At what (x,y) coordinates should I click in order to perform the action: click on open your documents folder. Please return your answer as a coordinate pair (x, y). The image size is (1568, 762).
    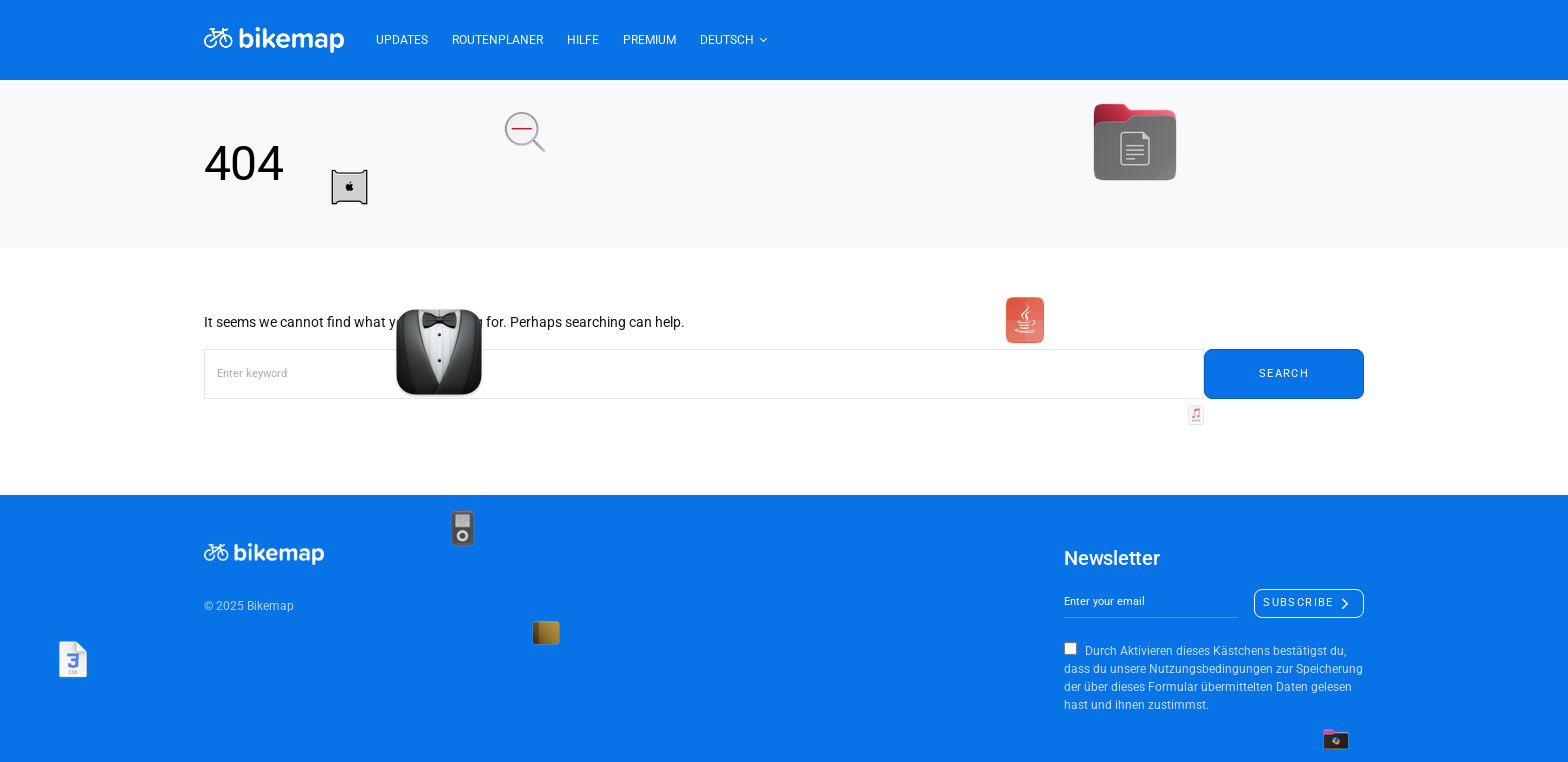
    Looking at the image, I should click on (1135, 142).